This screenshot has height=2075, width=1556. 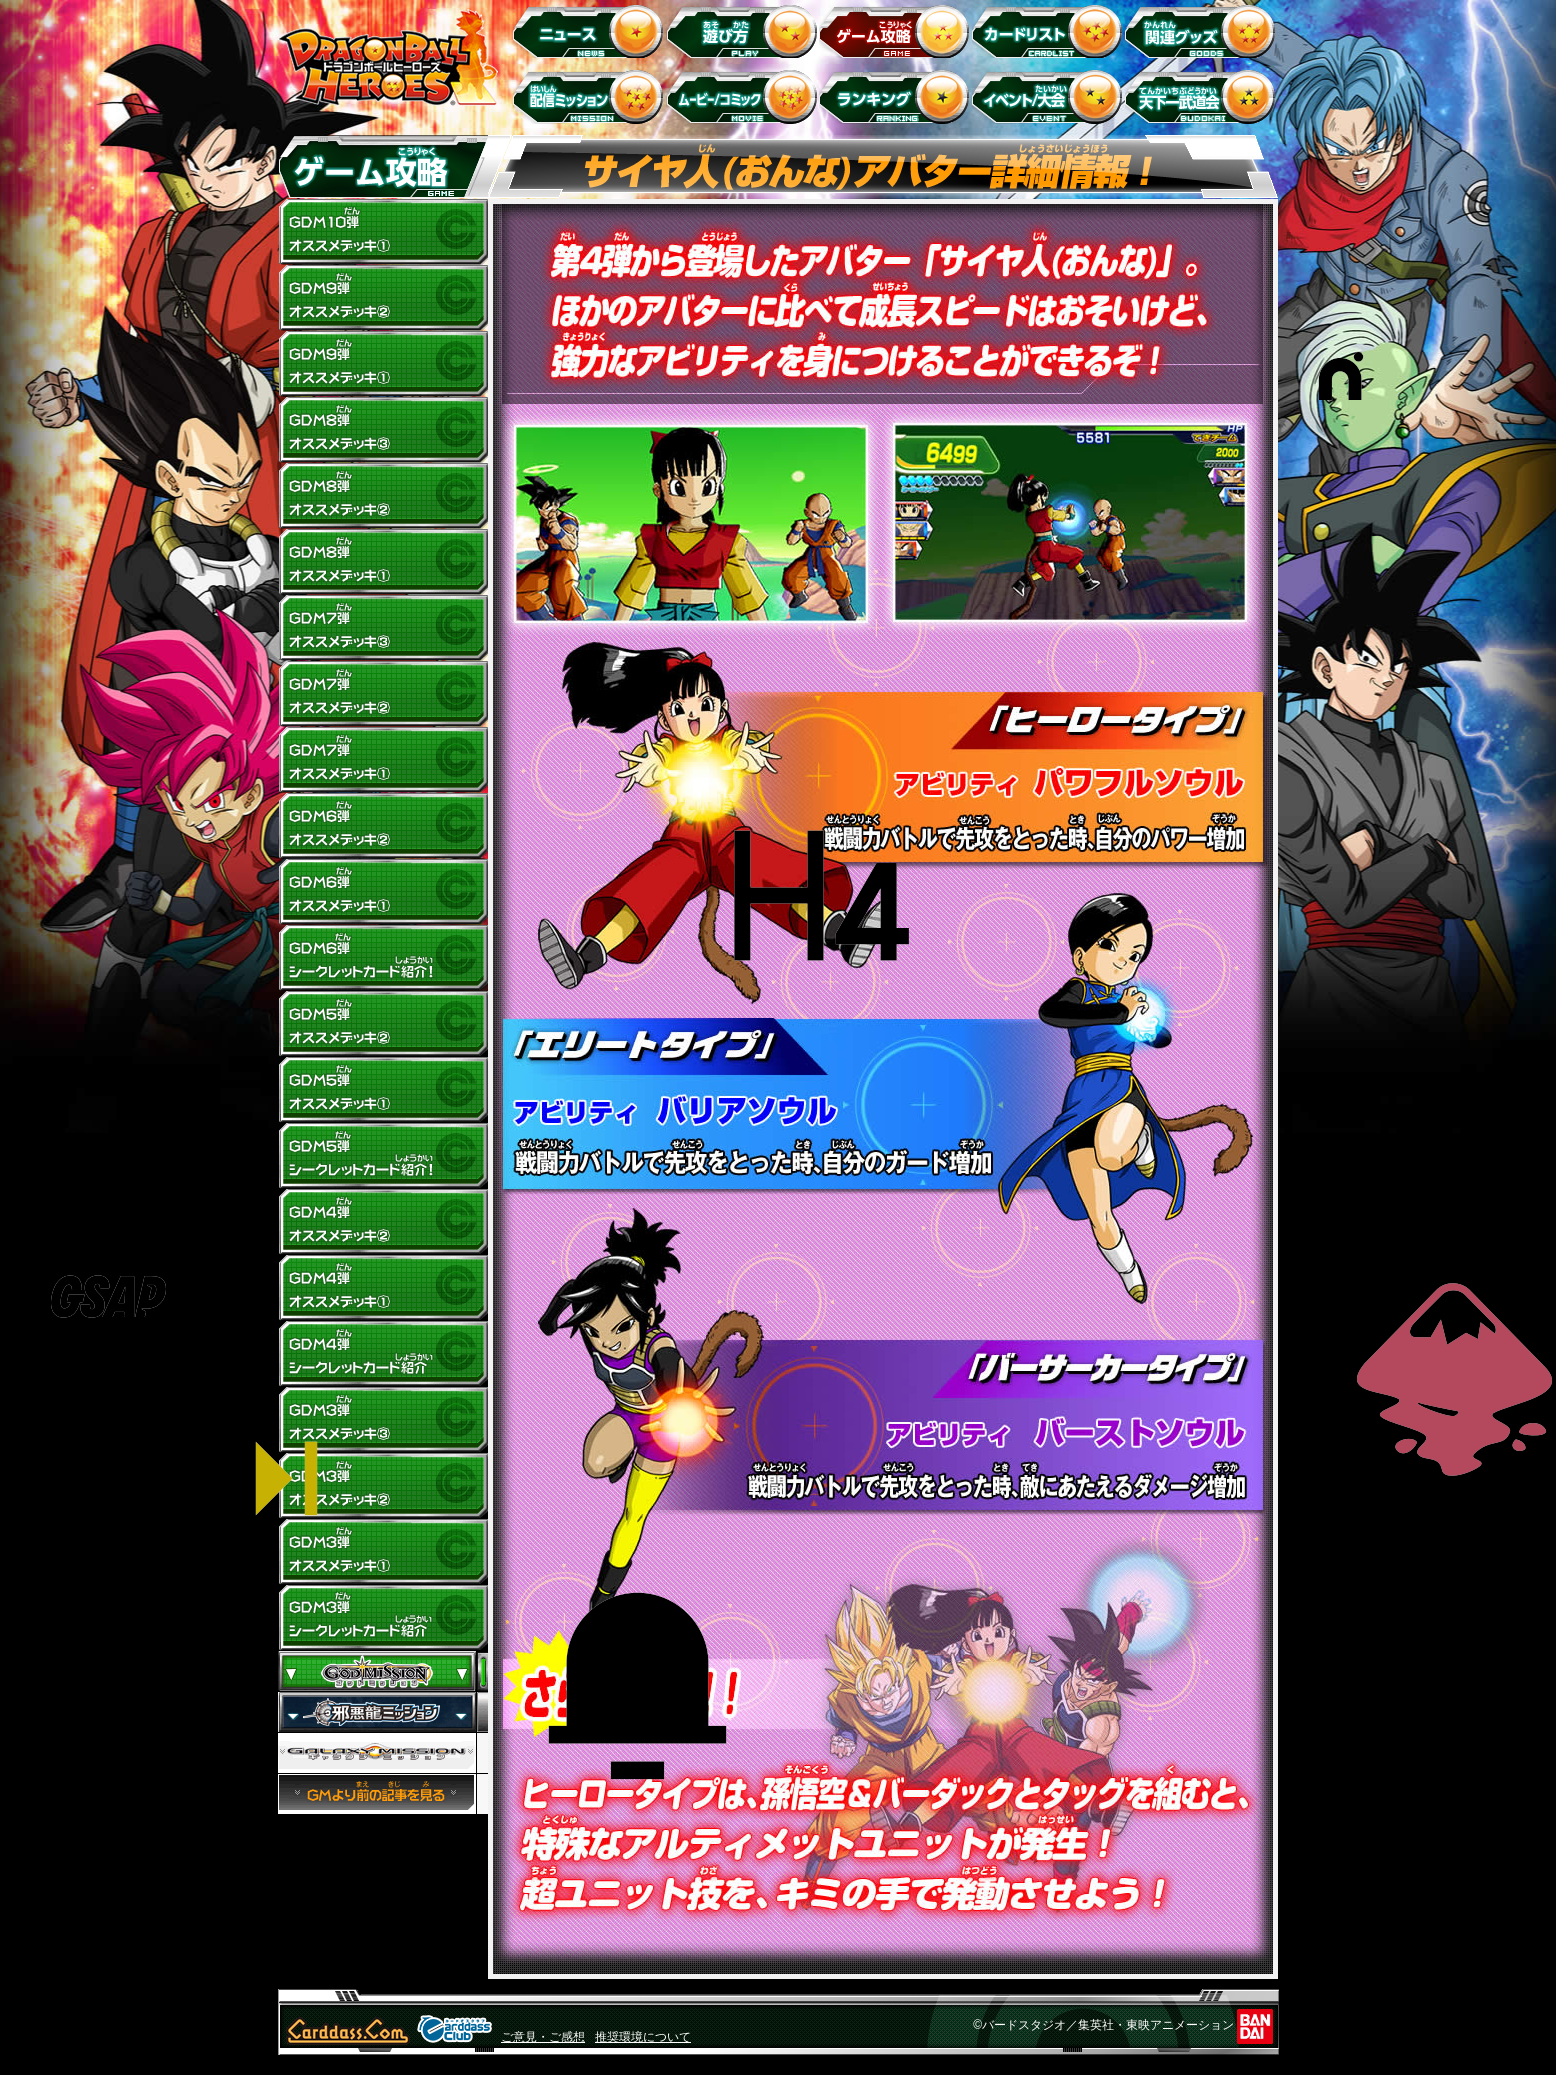 What do you see at coordinates (108, 1296) in the screenshot?
I see `GSAP (GreenSock Animation Platform) brand logo` at bounding box center [108, 1296].